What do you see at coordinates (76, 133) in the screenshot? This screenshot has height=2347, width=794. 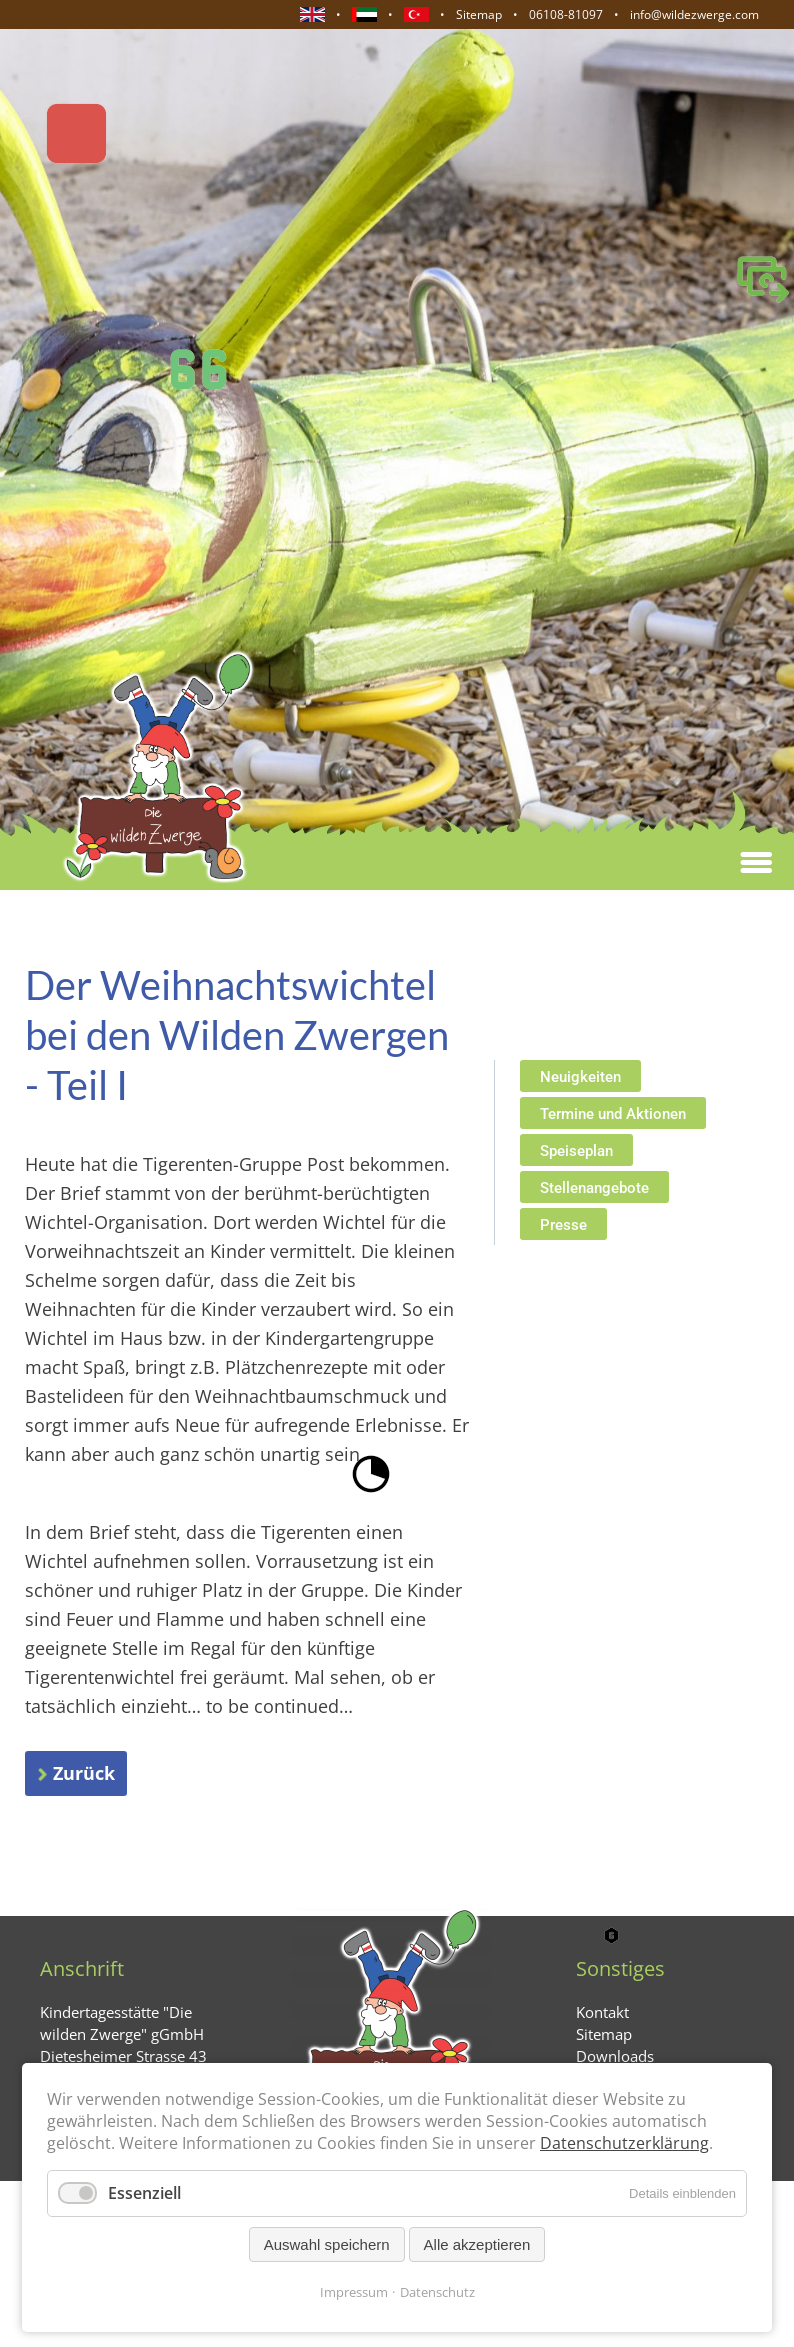 I see `crop image to square aspect ratio` at bounding box center [76, 133].